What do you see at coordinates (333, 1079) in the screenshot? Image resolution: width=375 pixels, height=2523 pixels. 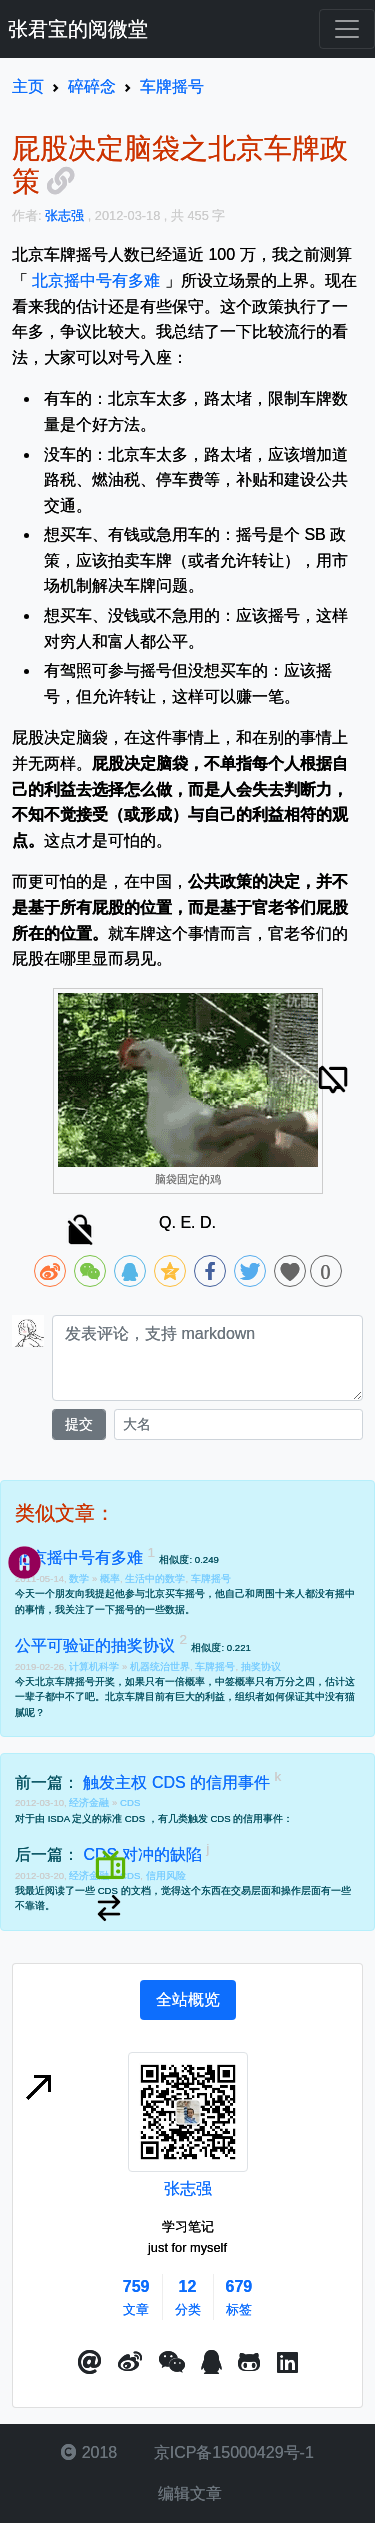 I see `mute or disable chat notifications` at bounding box center [333, 1079].